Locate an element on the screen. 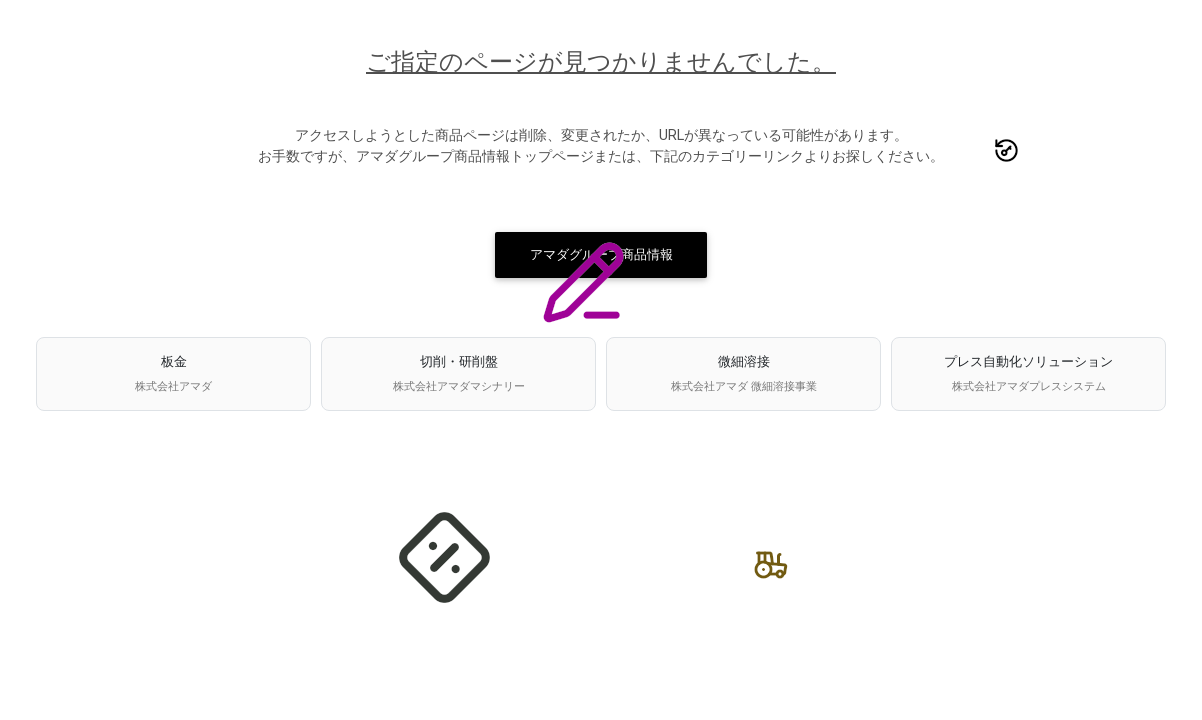  edit text or content is located at coordinates (583, 282).